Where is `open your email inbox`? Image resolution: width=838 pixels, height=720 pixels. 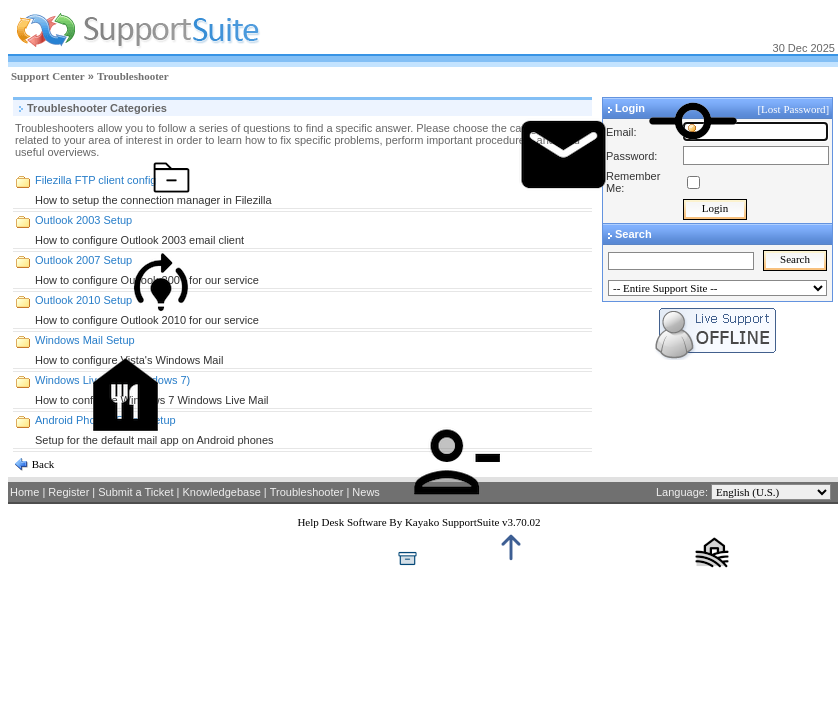 open your email inbox is located at coordinates (563, 154).